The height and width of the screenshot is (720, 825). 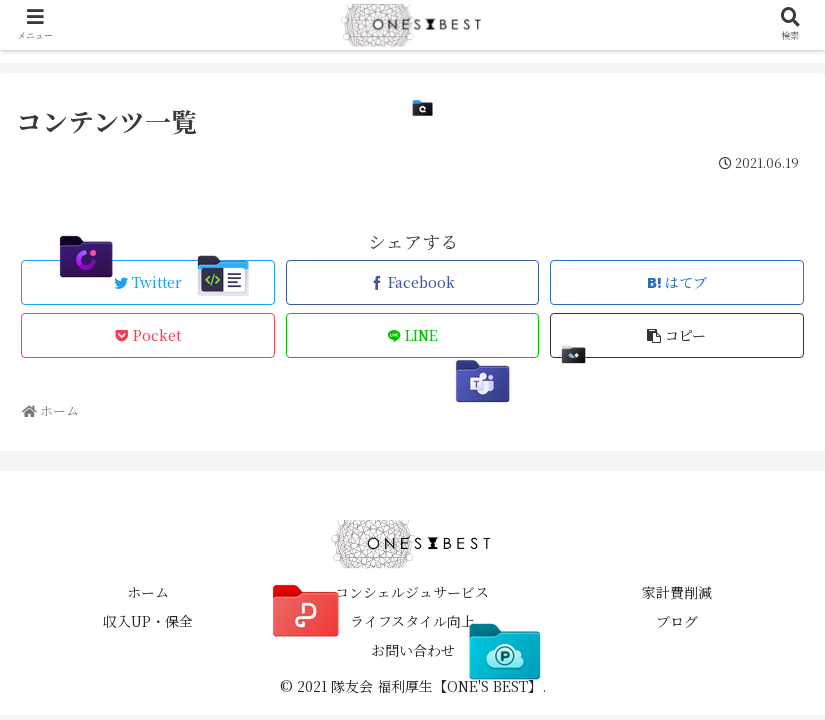 I want to click on open alpinejs project folder, so click(x=573, y=354).